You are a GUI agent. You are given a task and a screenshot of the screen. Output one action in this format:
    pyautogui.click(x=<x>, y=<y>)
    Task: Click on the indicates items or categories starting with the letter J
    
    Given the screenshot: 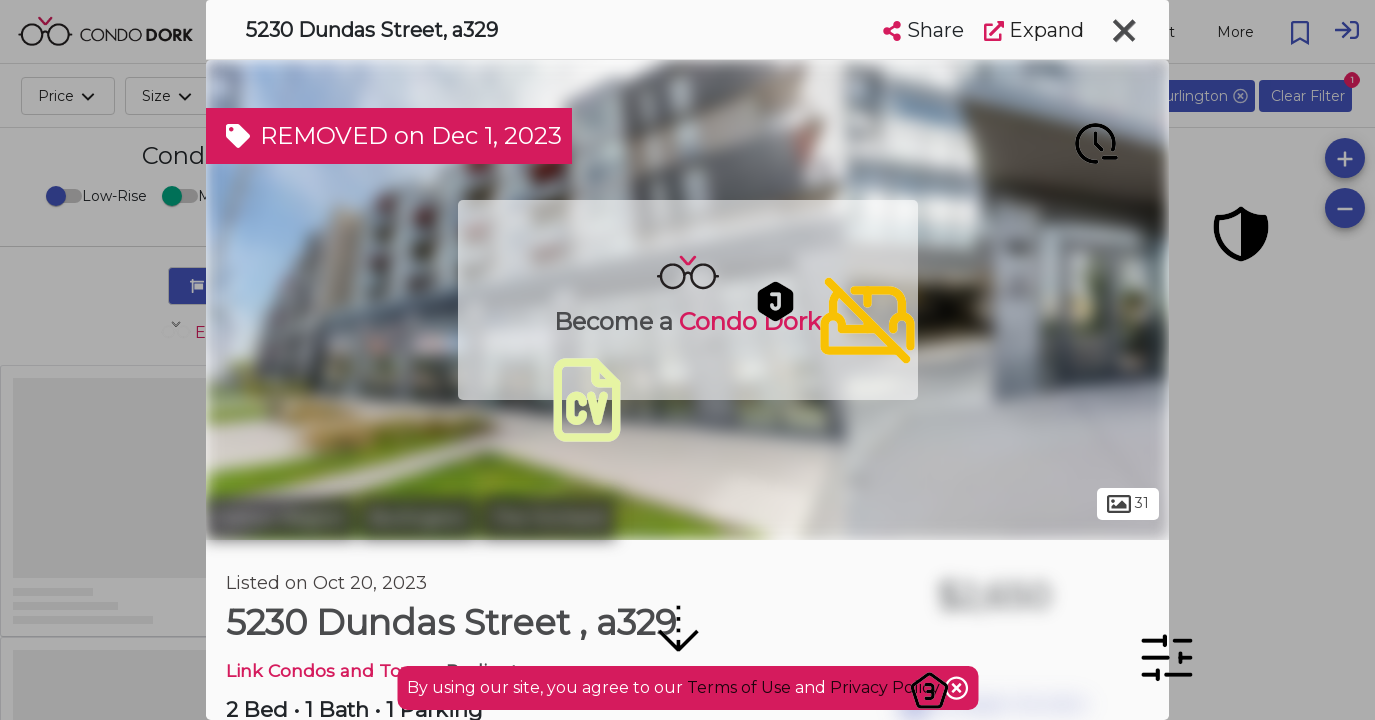 What is the action you would take?
    pyautogui.click(x=775, y=301)
    